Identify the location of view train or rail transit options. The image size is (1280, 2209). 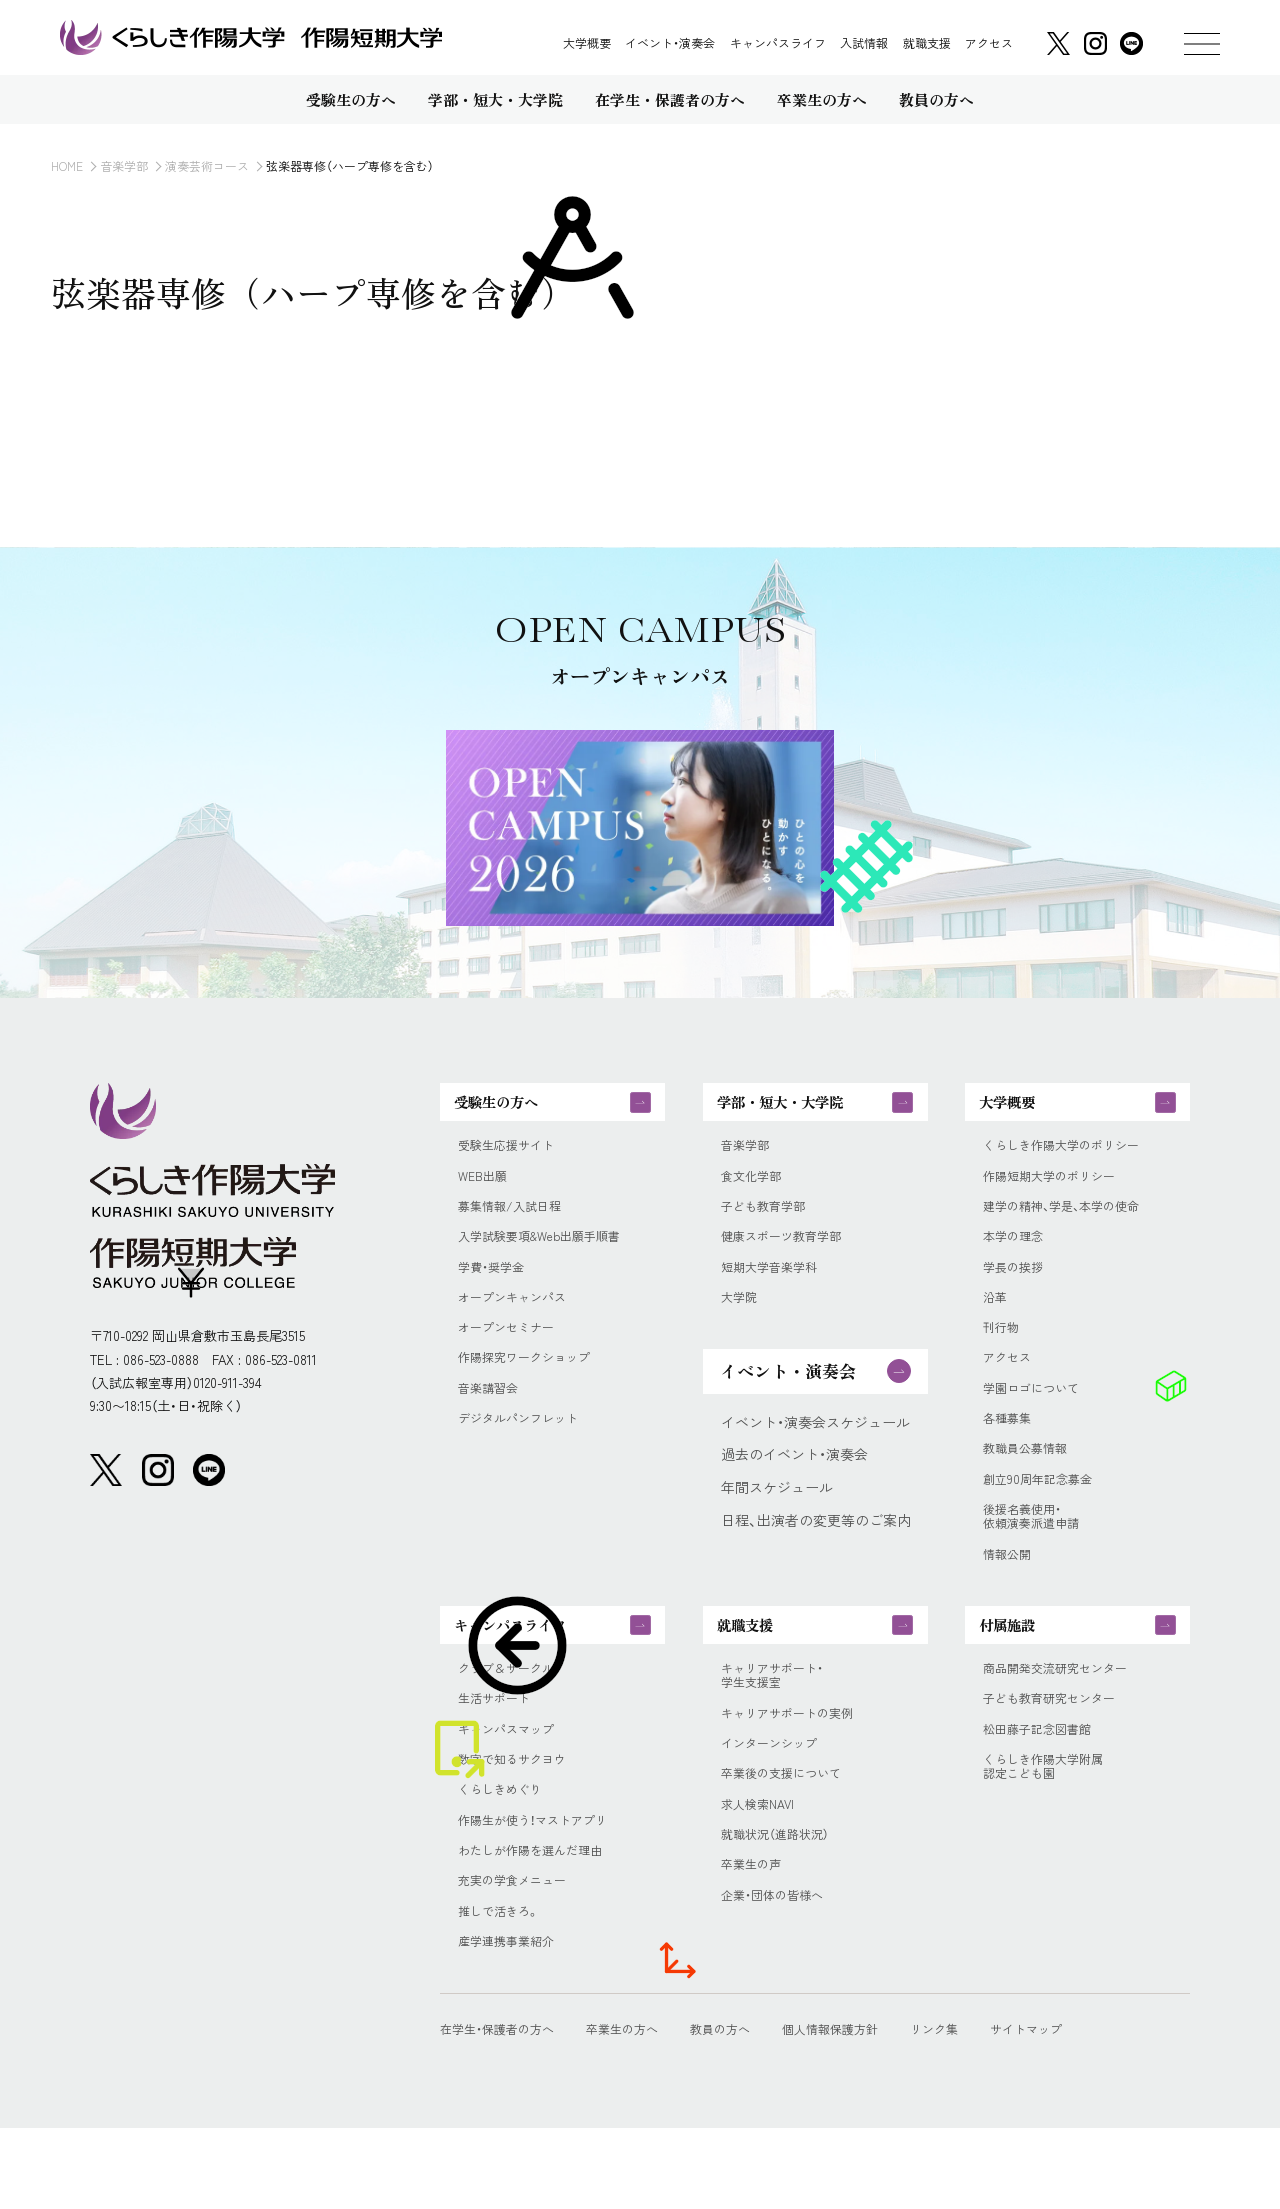
(866, 866).